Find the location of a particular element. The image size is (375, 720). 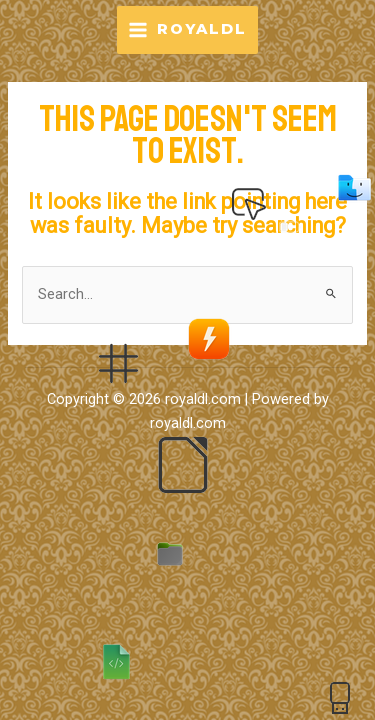

open sudoku puzzle game is located at coordinates (118, 363).